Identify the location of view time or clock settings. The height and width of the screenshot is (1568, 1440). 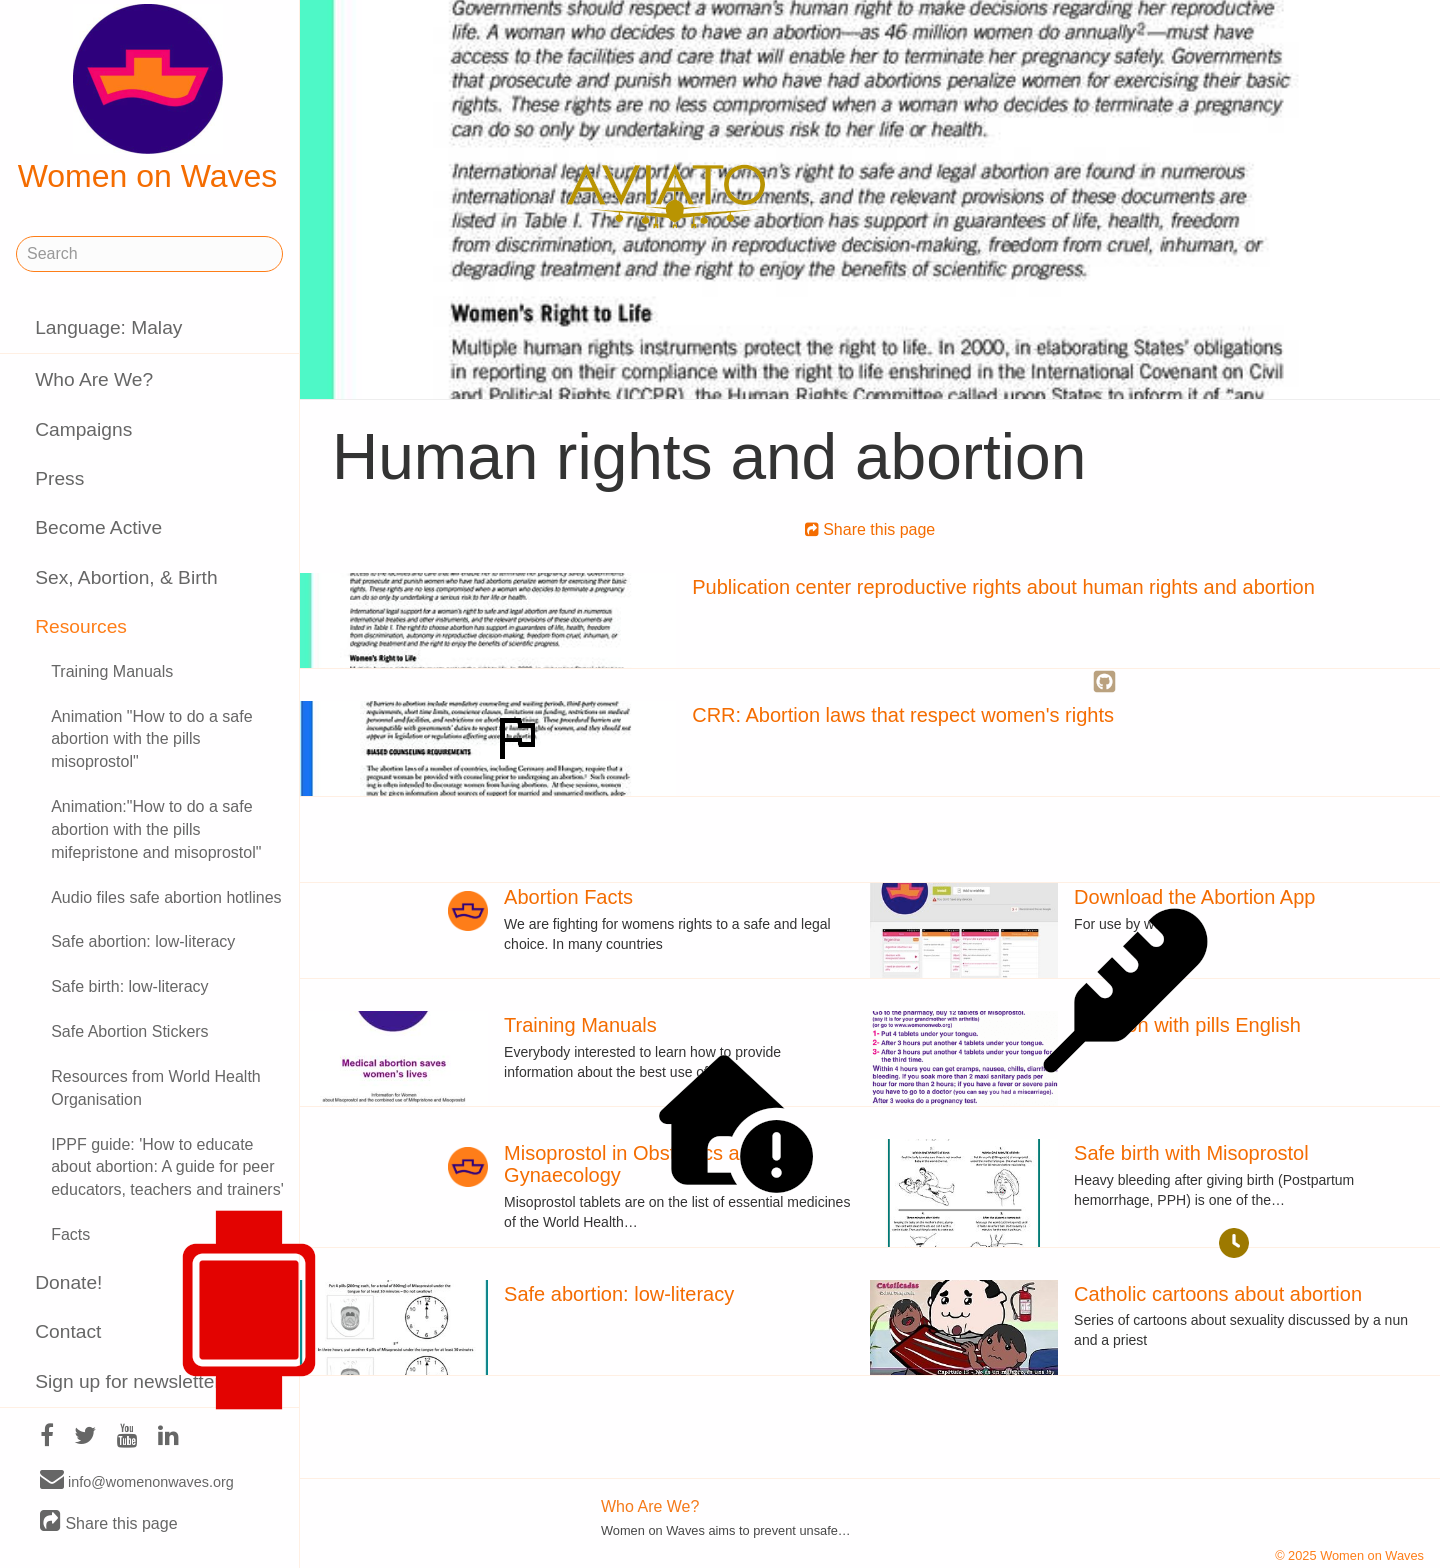
(1234, 1243).